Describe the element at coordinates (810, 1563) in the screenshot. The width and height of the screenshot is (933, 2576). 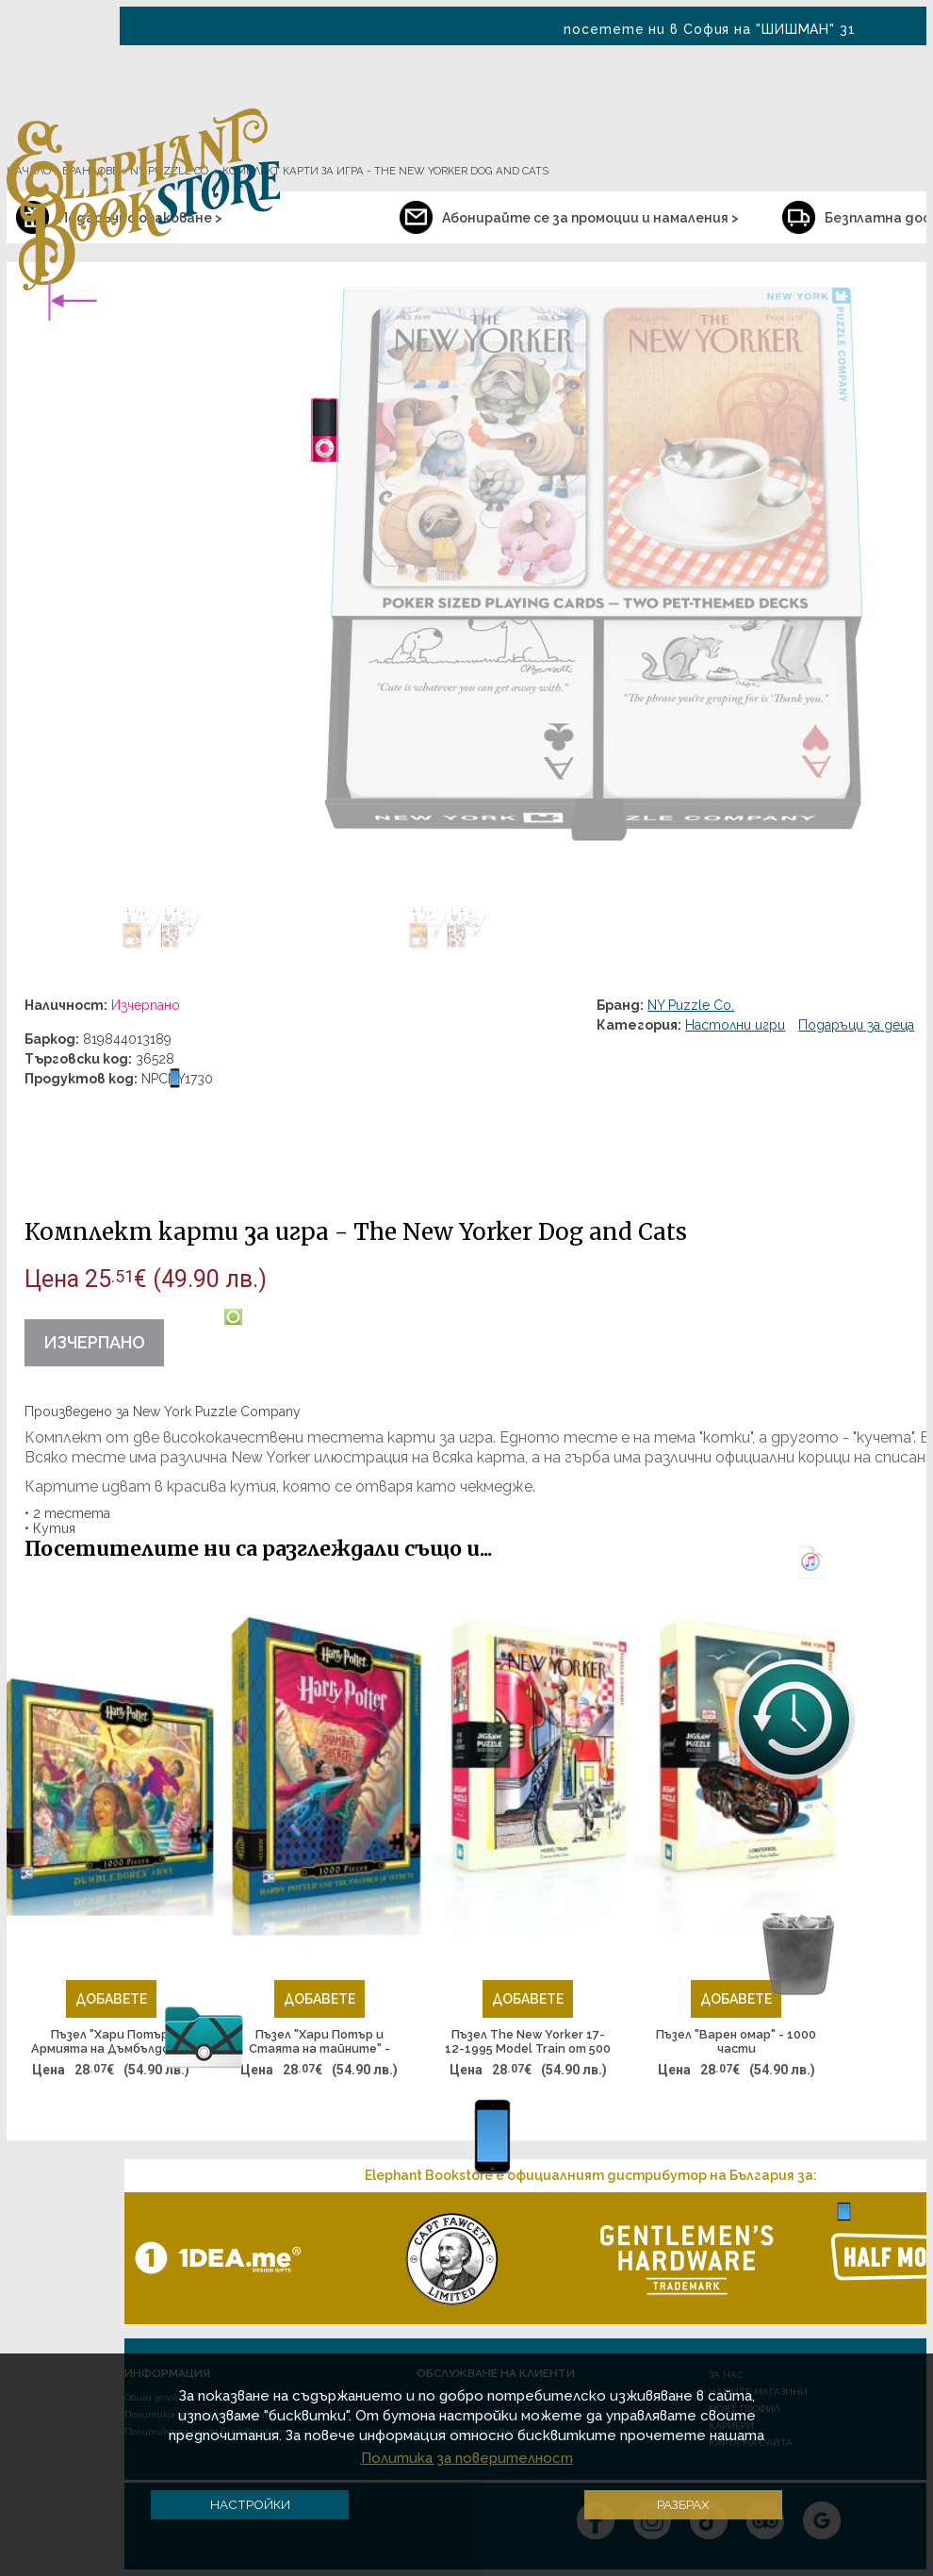
I see `open an iTunes-related file or document` at that location.